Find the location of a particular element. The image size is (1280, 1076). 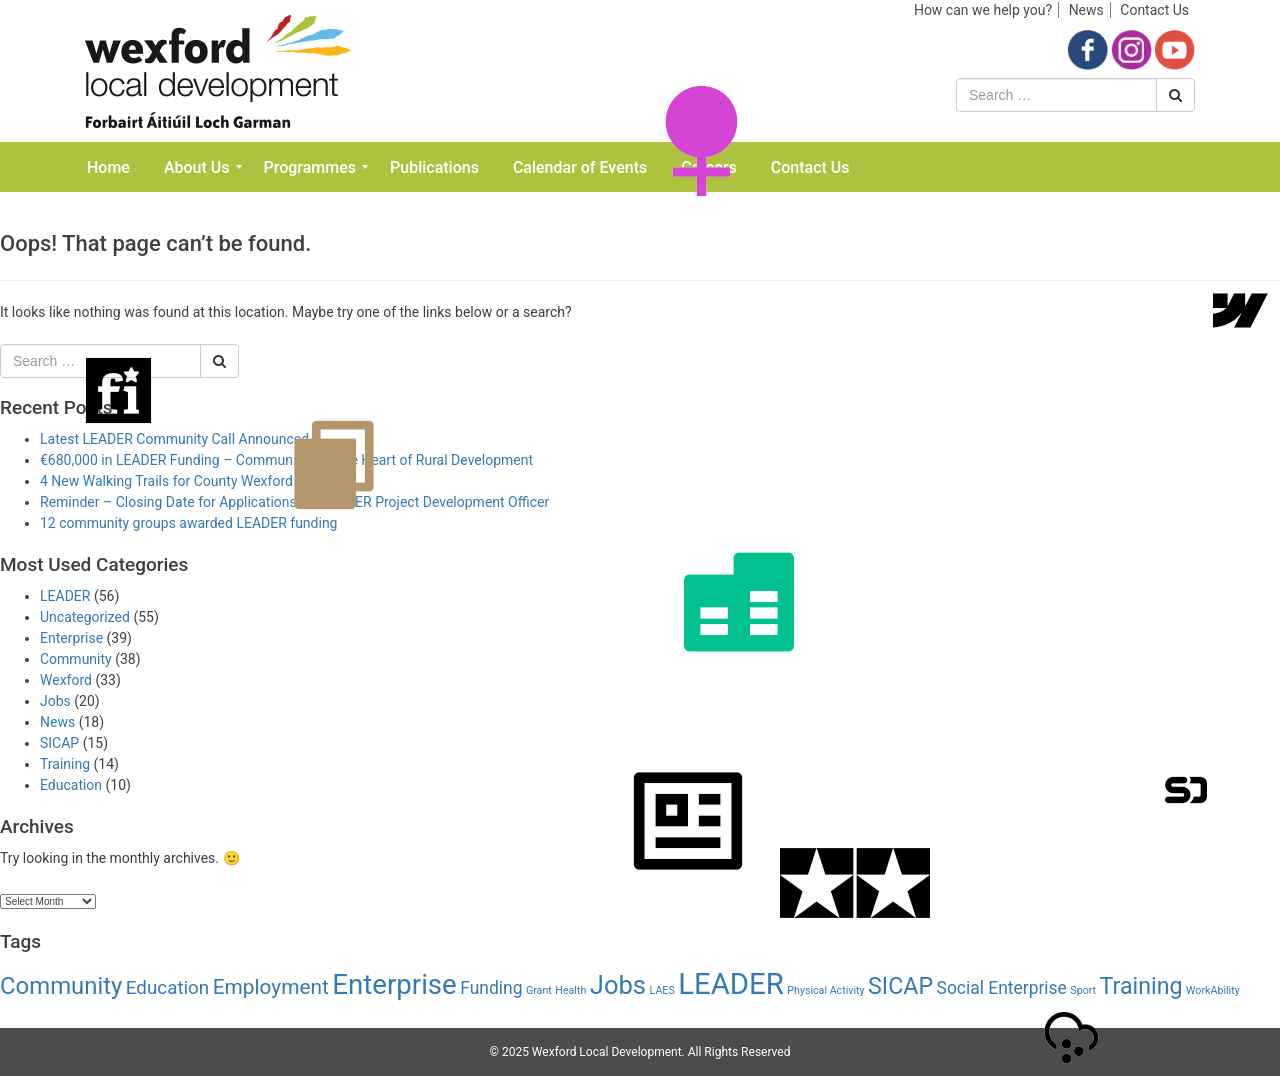

fonticons brand logo is located at coordinates (118, 390).